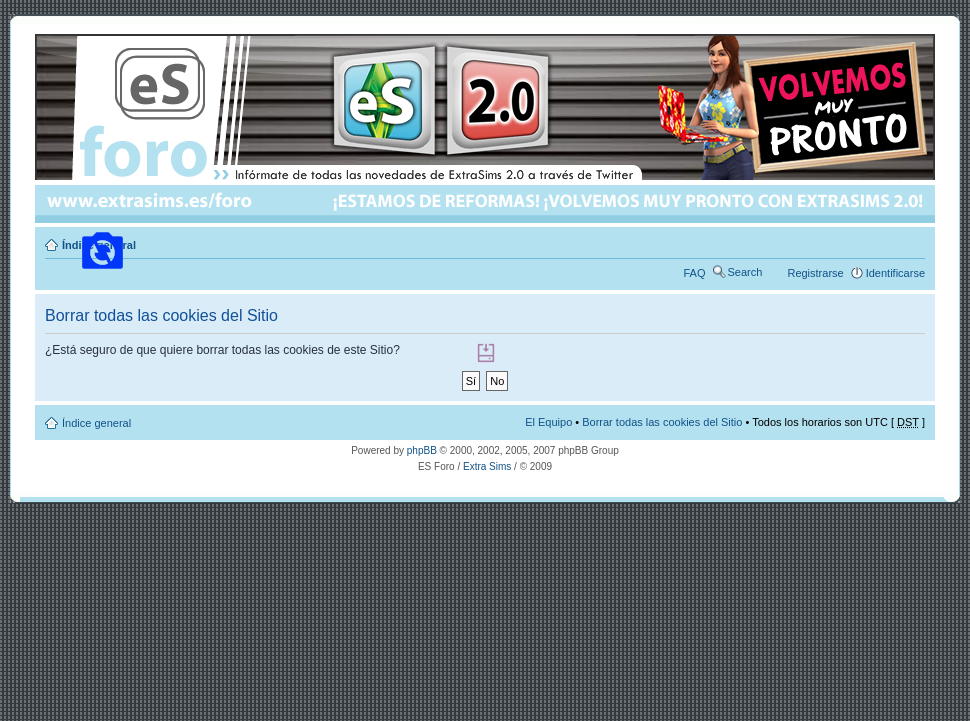 The width and height of the screenshot is (970, 721). Describe the element at coordinates (486, 353) in the screenshot. I see `install an app or software` at that location.